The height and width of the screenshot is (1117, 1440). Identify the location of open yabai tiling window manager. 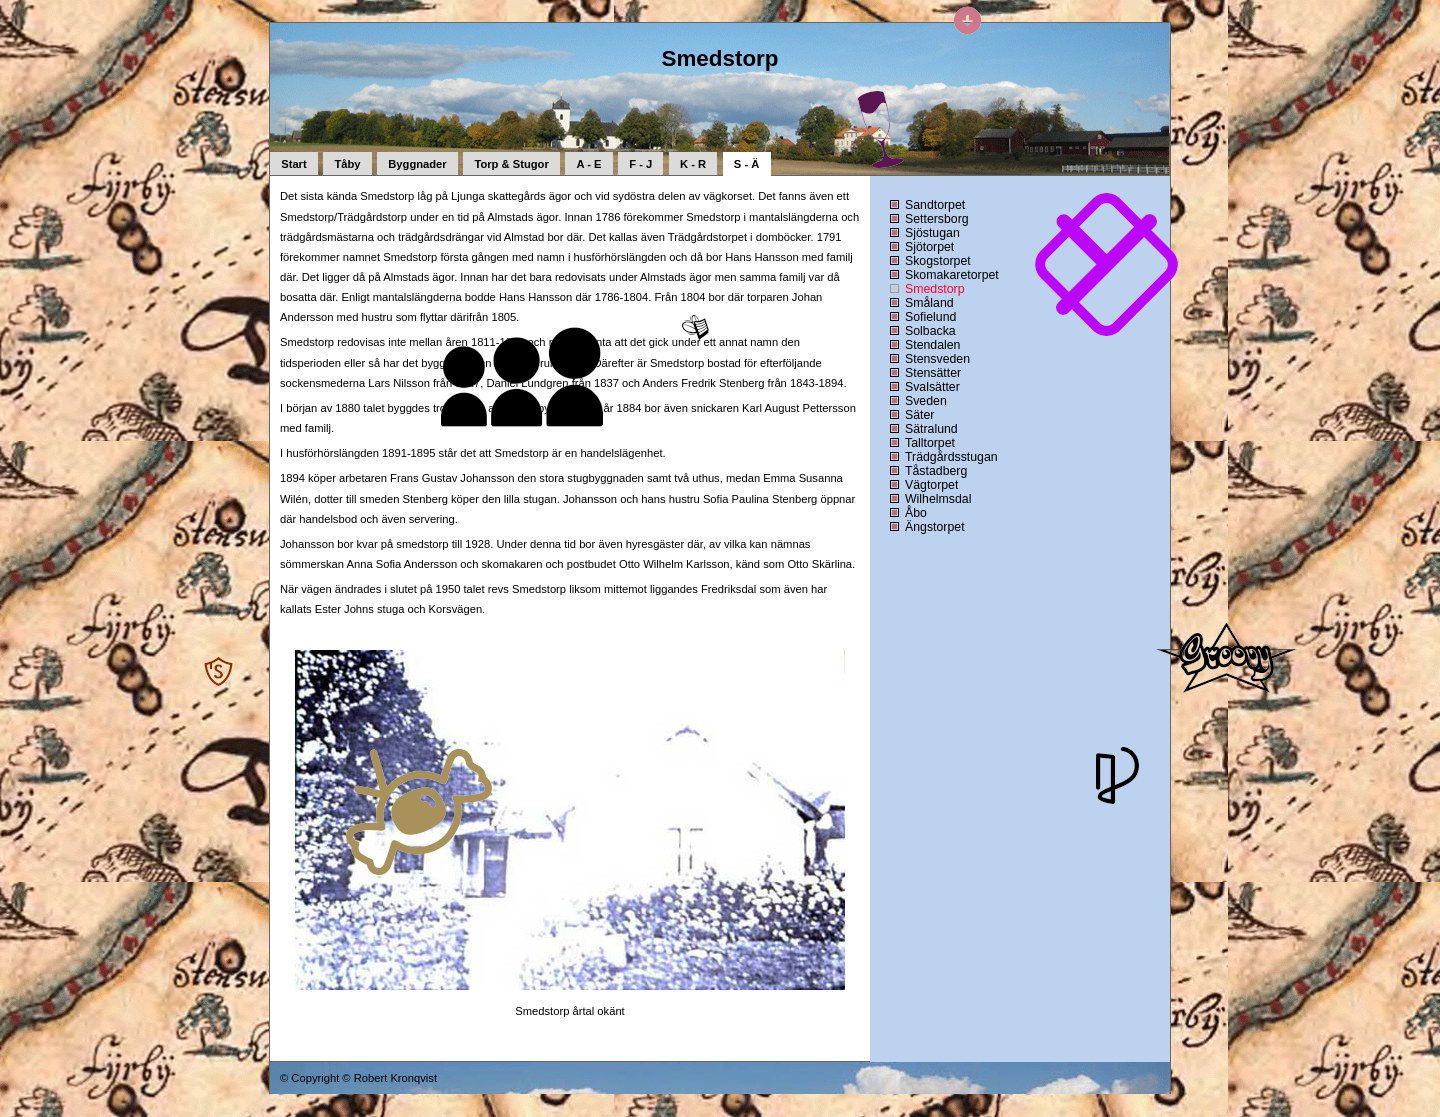
(1106, 264).